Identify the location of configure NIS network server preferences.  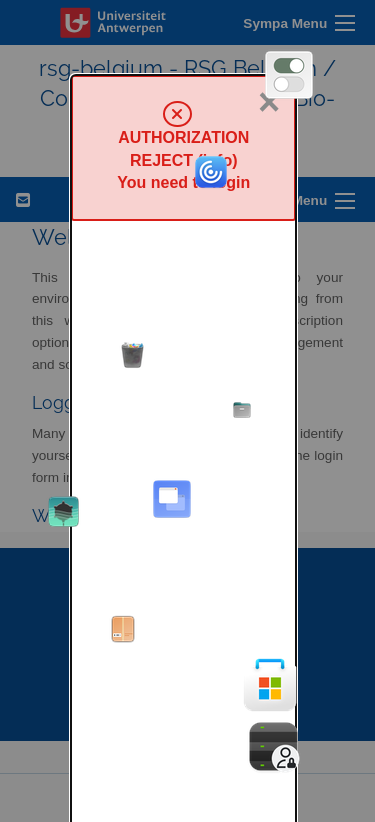
(273, 746).